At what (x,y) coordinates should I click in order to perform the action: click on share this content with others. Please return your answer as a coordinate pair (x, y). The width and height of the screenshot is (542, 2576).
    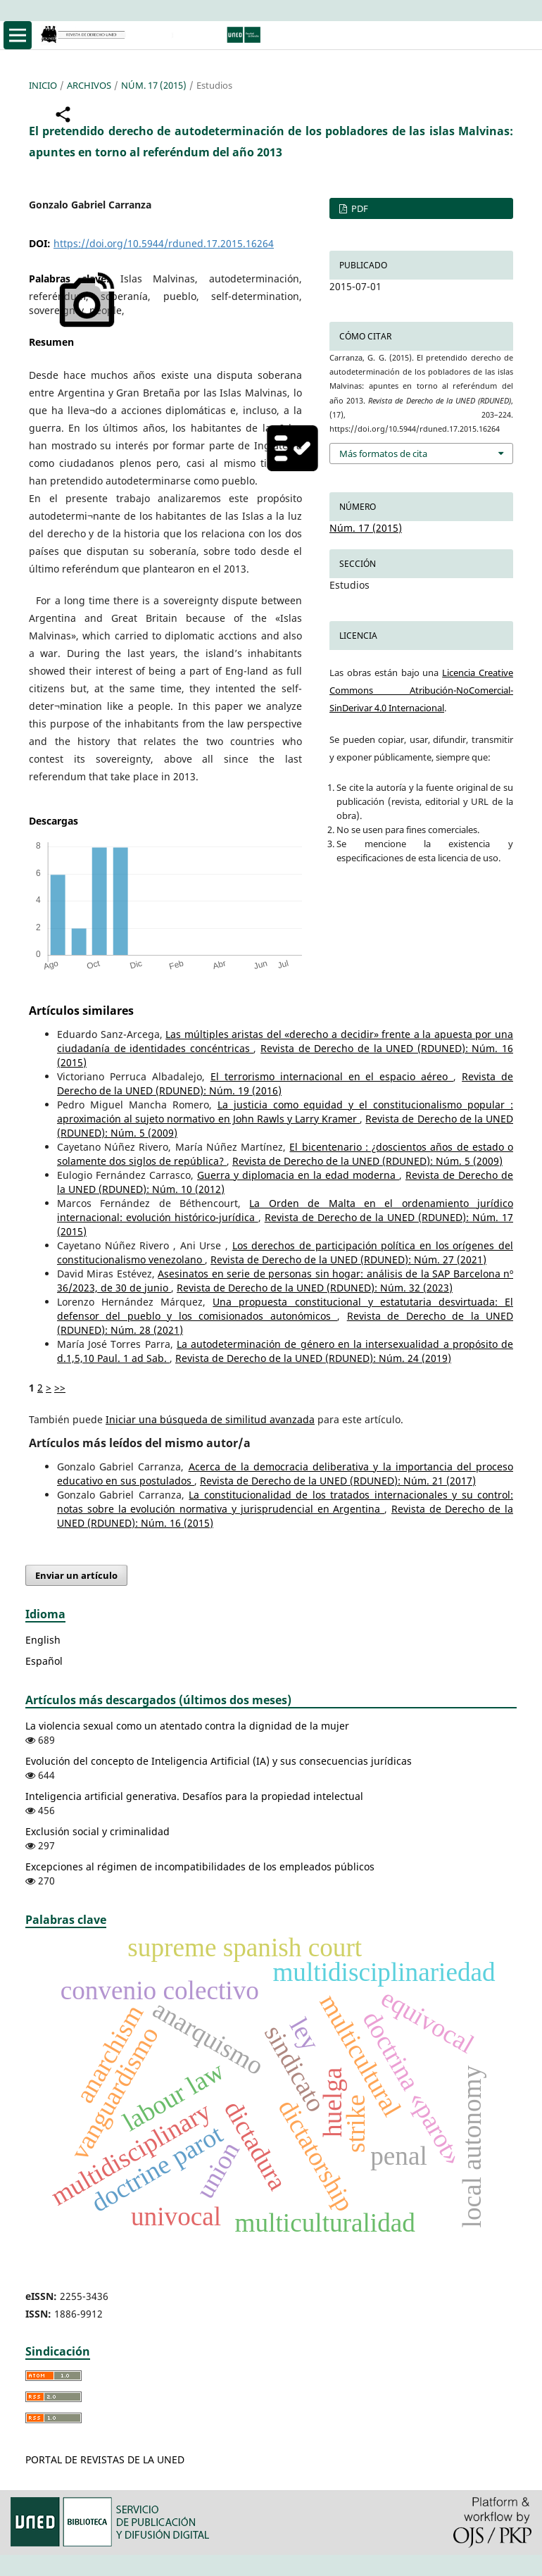
    Looking at the image, I should click on (63, 114).